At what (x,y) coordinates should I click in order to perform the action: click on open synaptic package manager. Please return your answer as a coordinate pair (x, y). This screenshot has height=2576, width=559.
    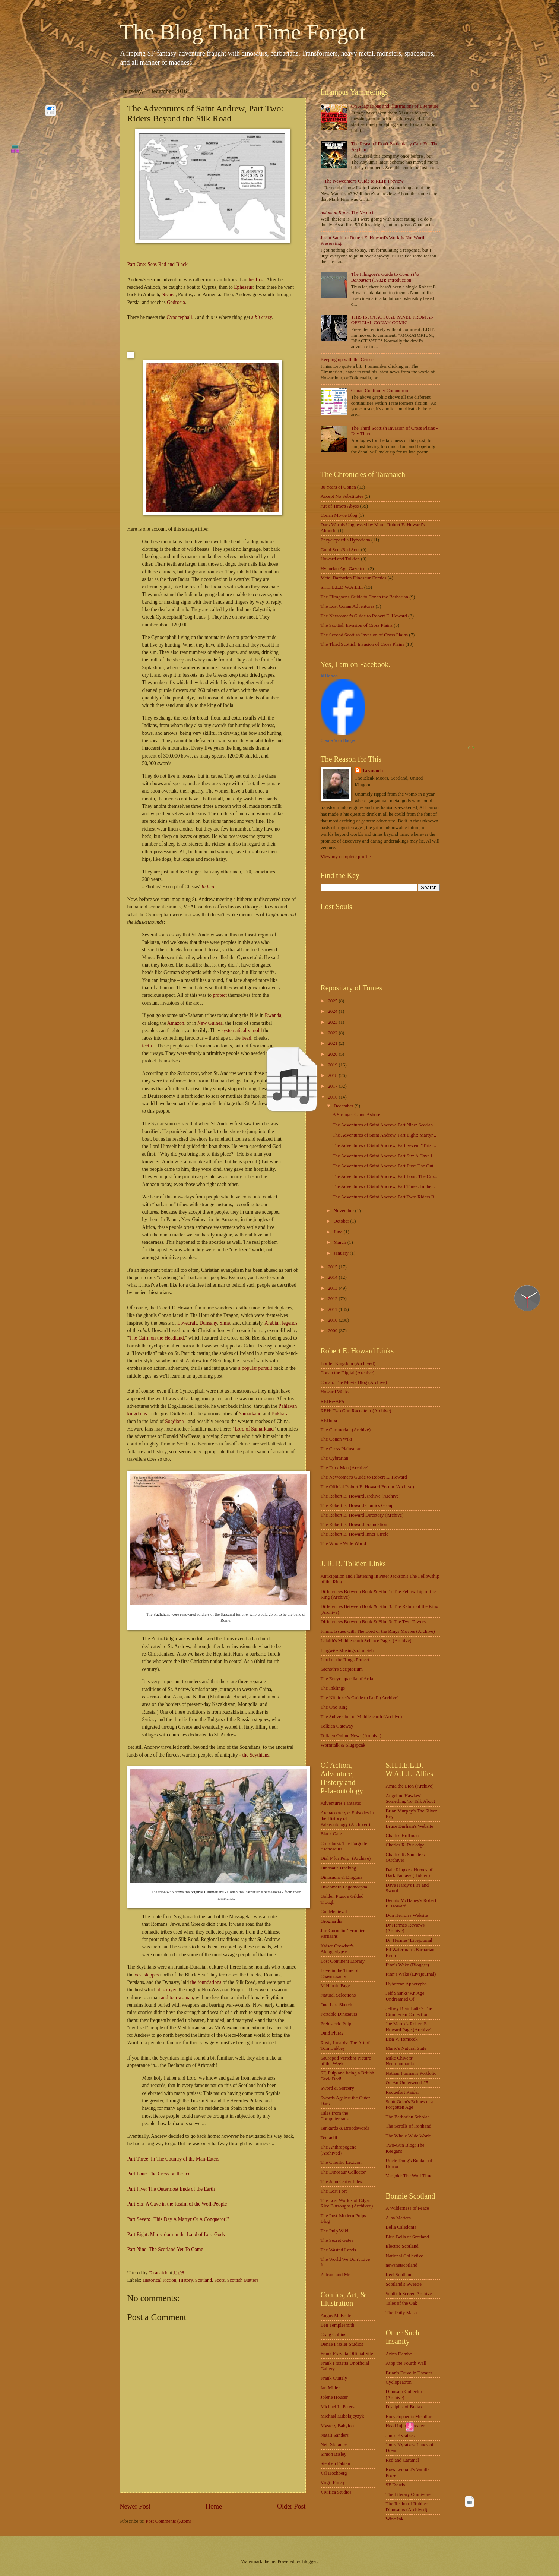
    Looking at the image, I should click on (410, 2427).